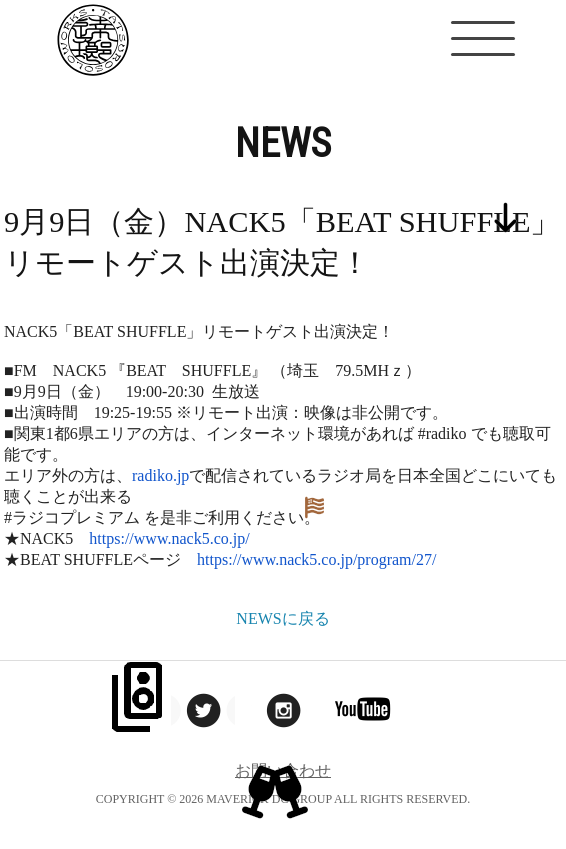 This screenshot has width=566, height=849. Describe the element at coordinates (505, 217) in the screenshot. I see `scroll down or view more content` at that location.